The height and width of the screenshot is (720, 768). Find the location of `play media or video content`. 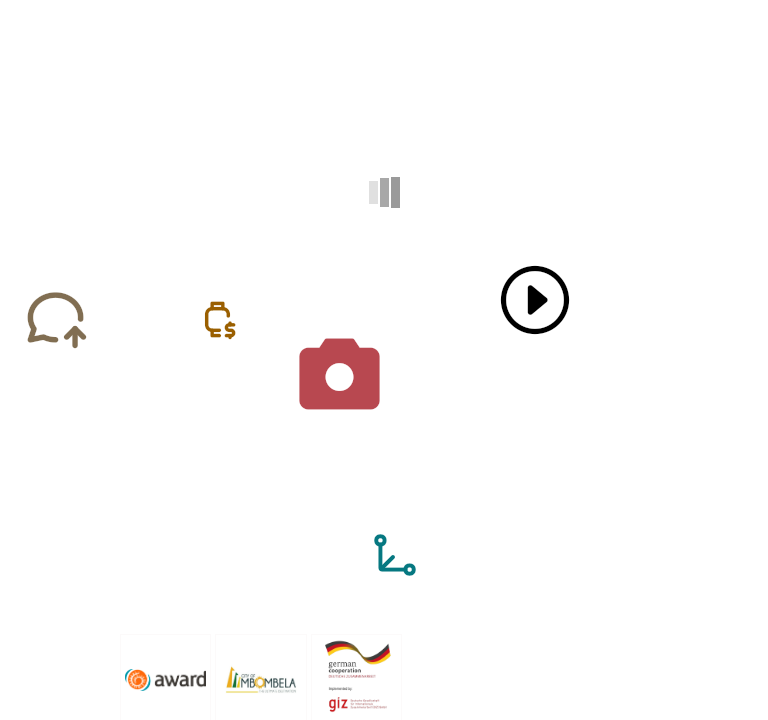

play media or video content is located at coordinates (535, 300).